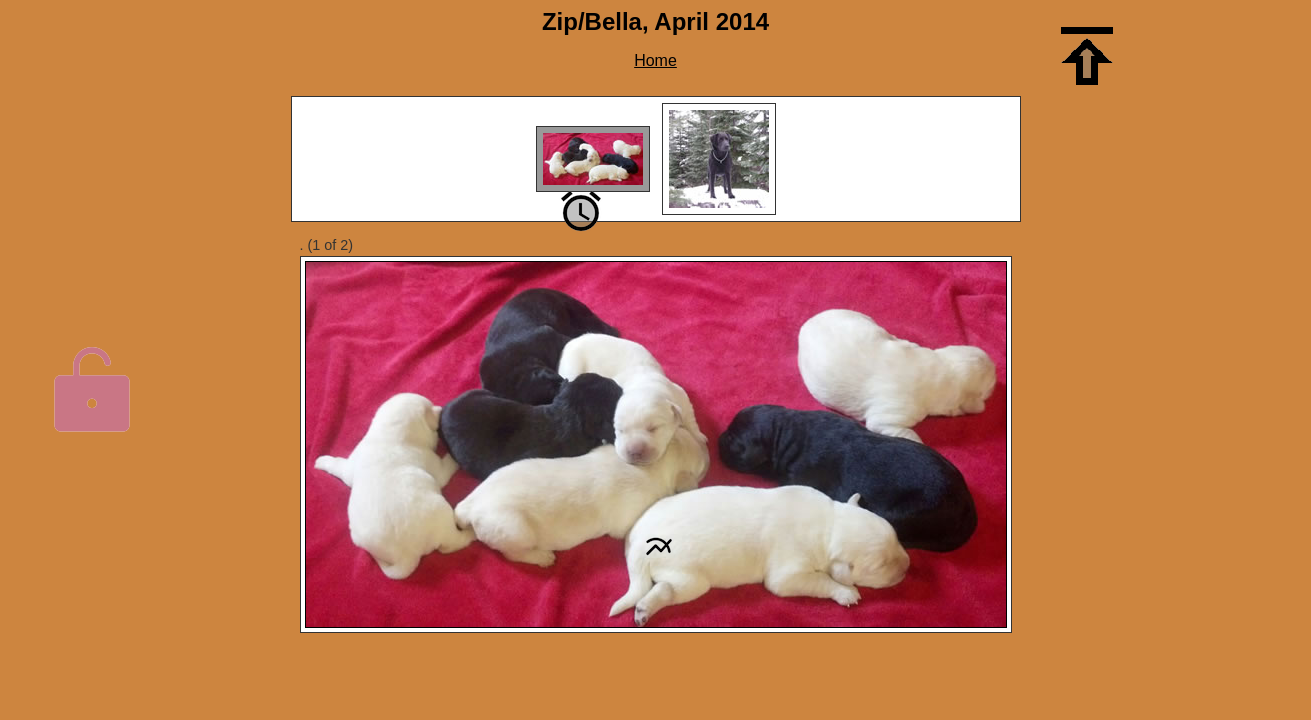 This screenshot has width=1311, height=720. What do you see at coordinates (581, 211) in the screenshot?
I see `set or manage alarms` at bounding box center [581, 211].